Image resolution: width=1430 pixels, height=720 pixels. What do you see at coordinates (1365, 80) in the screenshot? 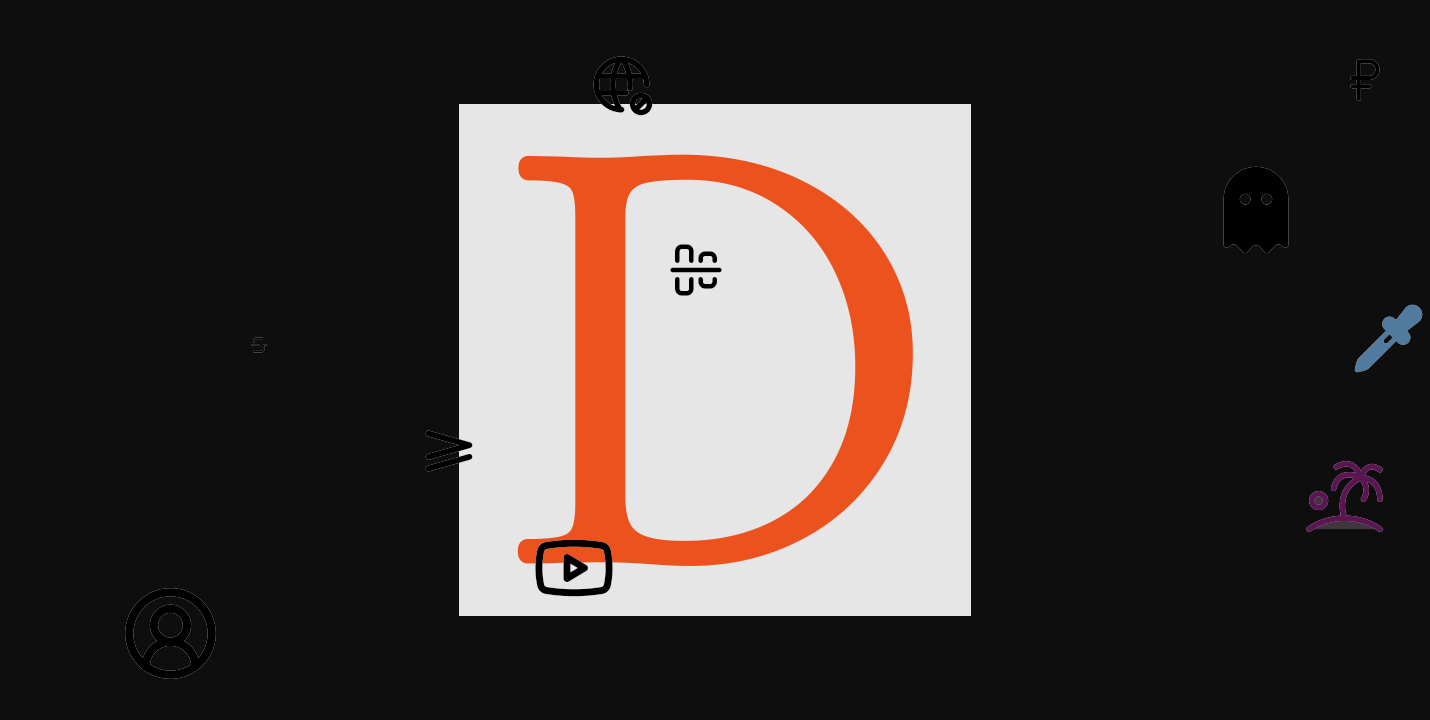
I see `indicates price or amount in russian rubles` at bounding box center [1365, 80].